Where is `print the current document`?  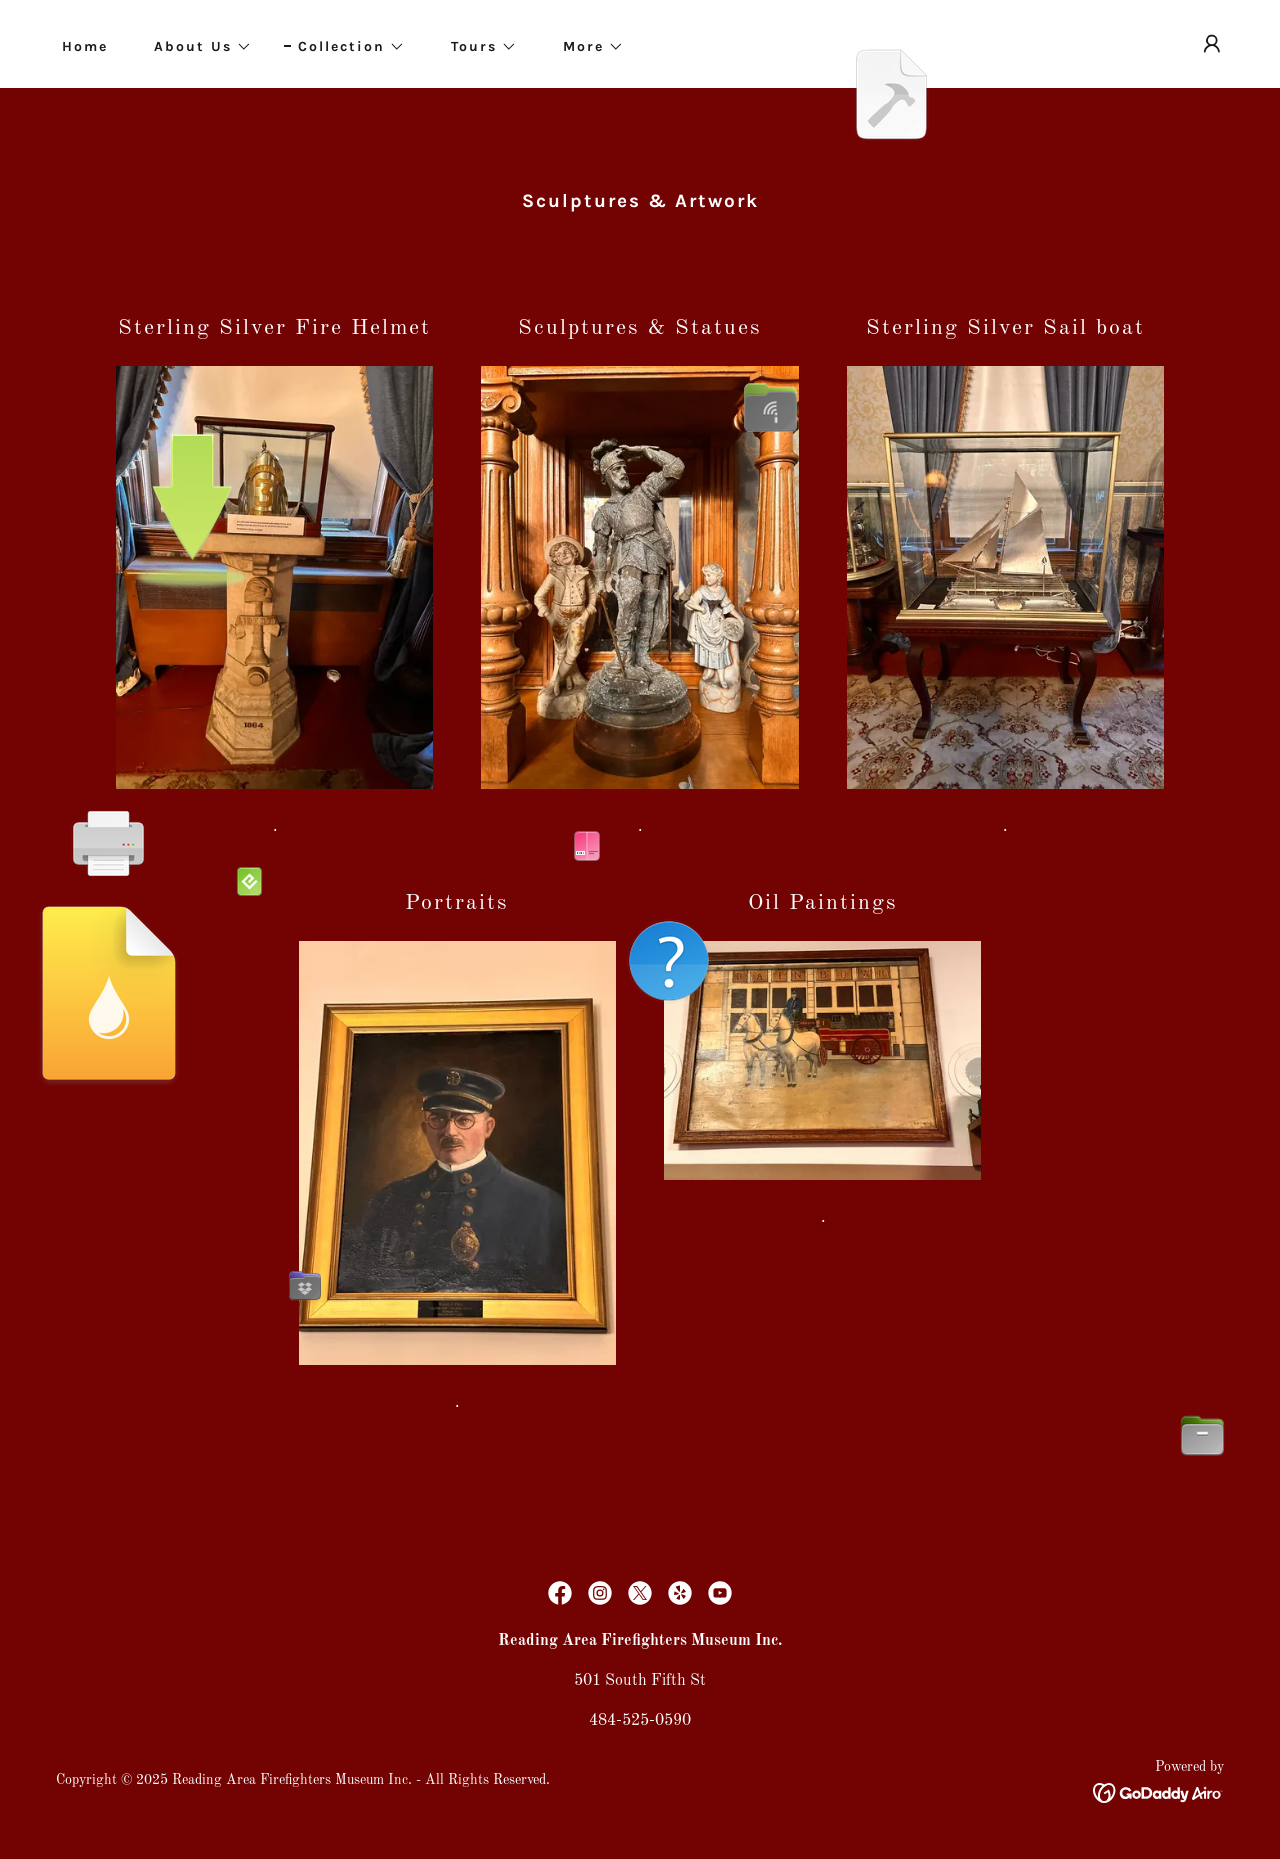
print the current document is located at coordinates (108, 843).